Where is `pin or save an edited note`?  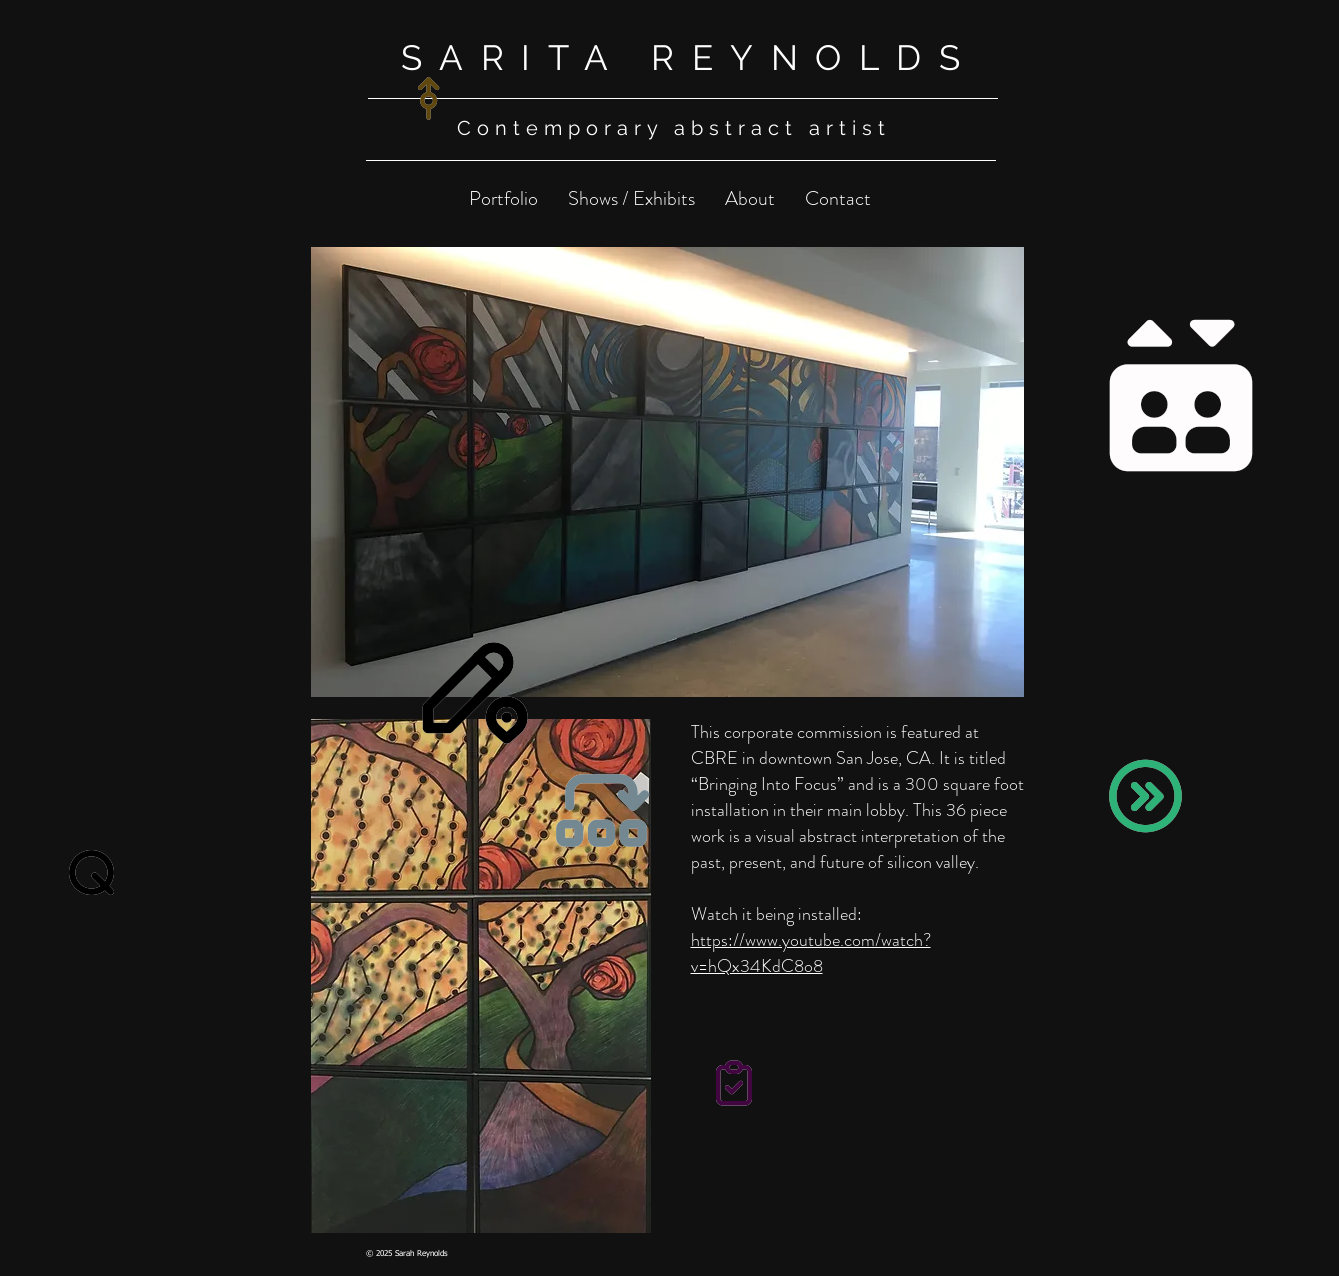 pin or save an edited note is located at coordinates (470, 686).